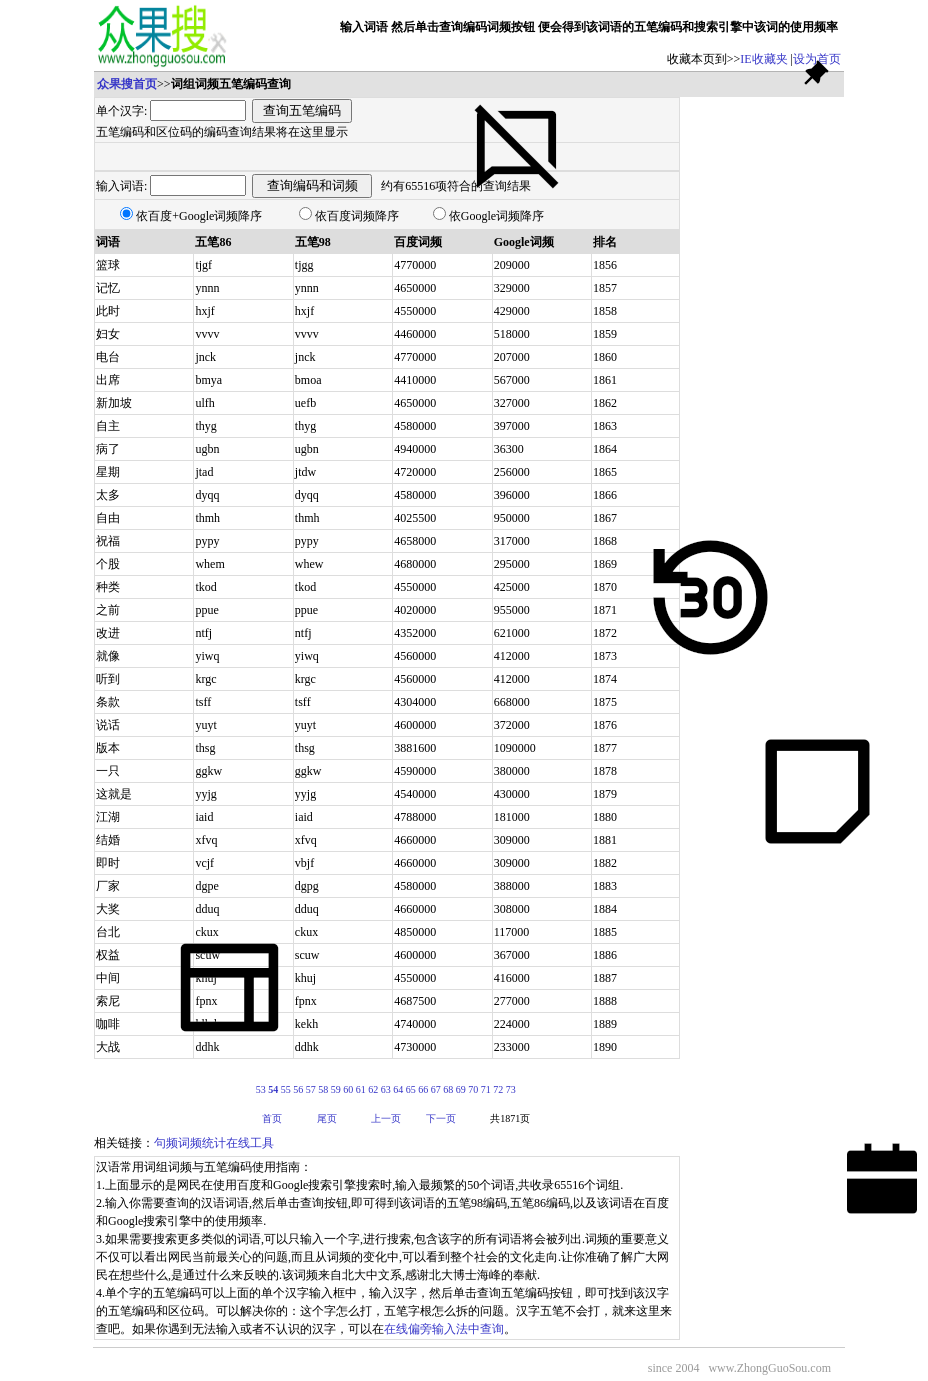  Describe the element at coordinates (710, 597) in the screenshot. I see `rewind 30 seconds` at that location.